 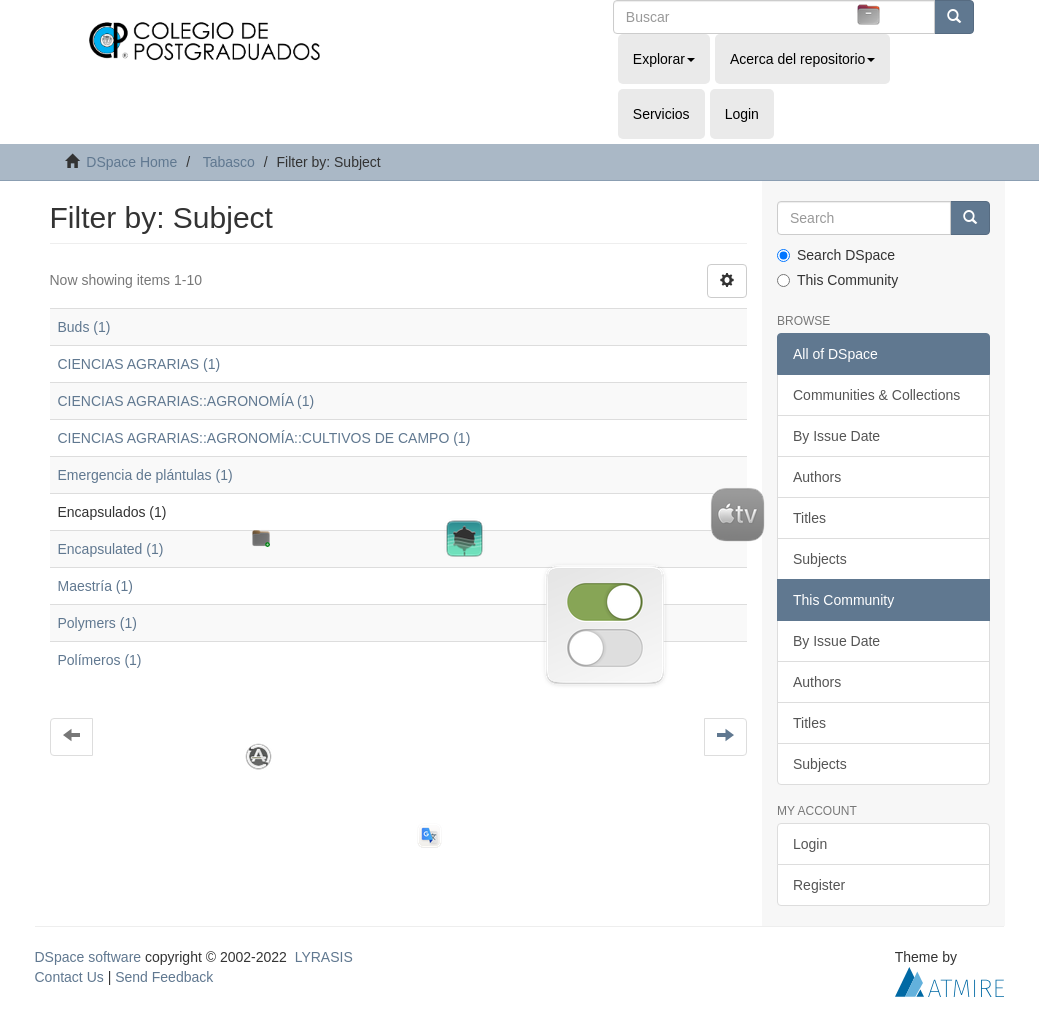 I want to click on launch the GNOME Mines game, so click(x=464, y=538).